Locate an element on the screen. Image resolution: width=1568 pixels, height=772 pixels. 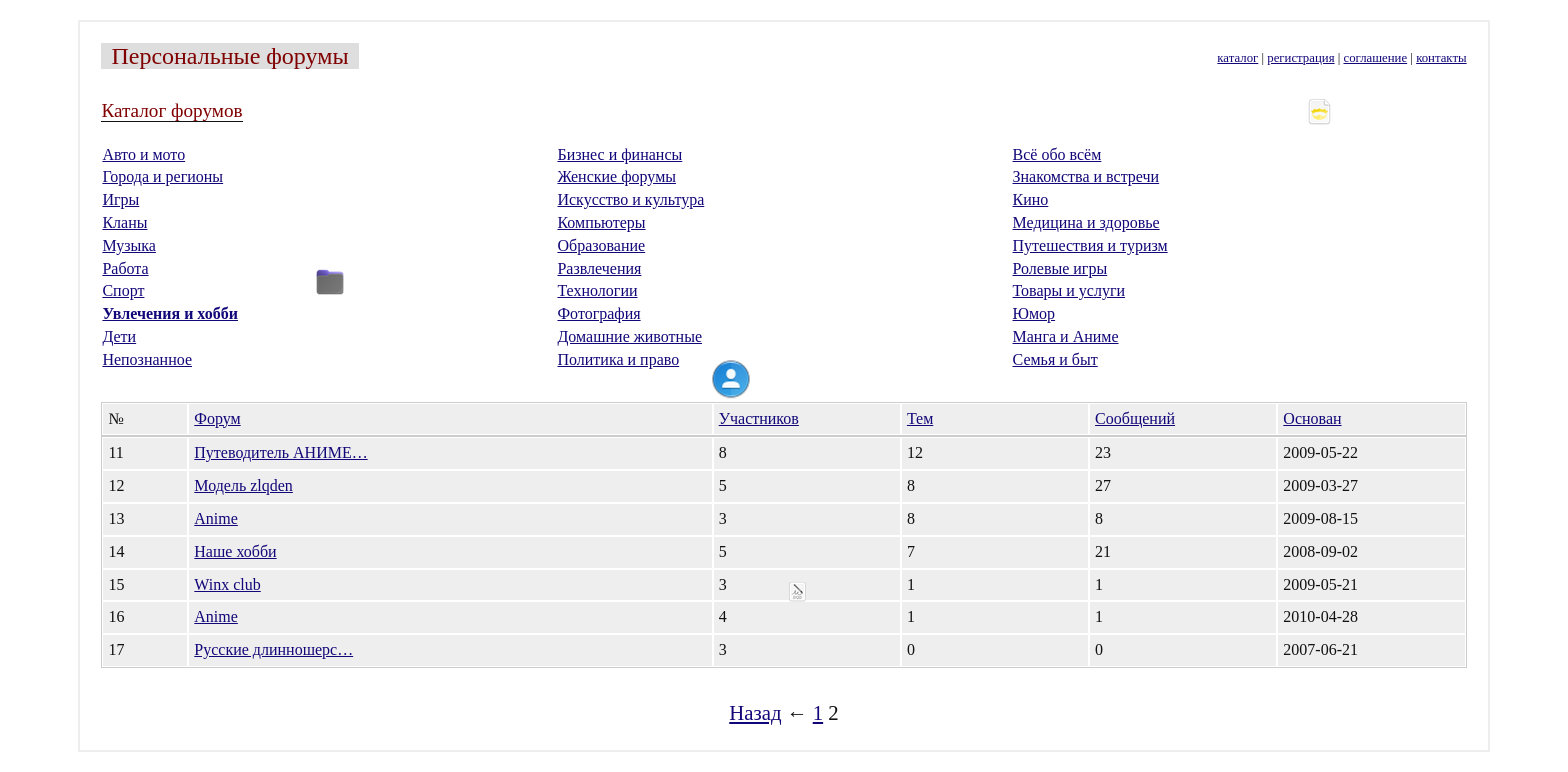
view user profile information is located at coordinates (731, 379).